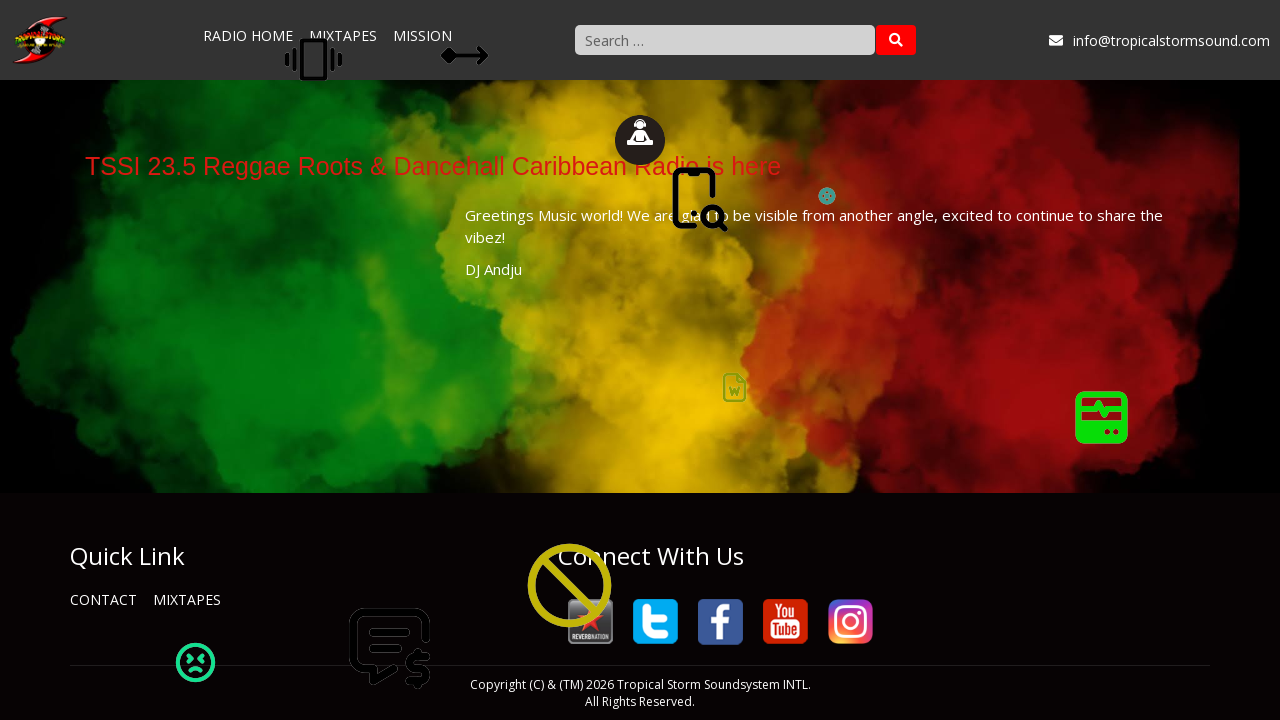  What do you see at coordinates (694, 198) in the screenshot?
I see `search for a mobile device` at bounding box center [694, 198].